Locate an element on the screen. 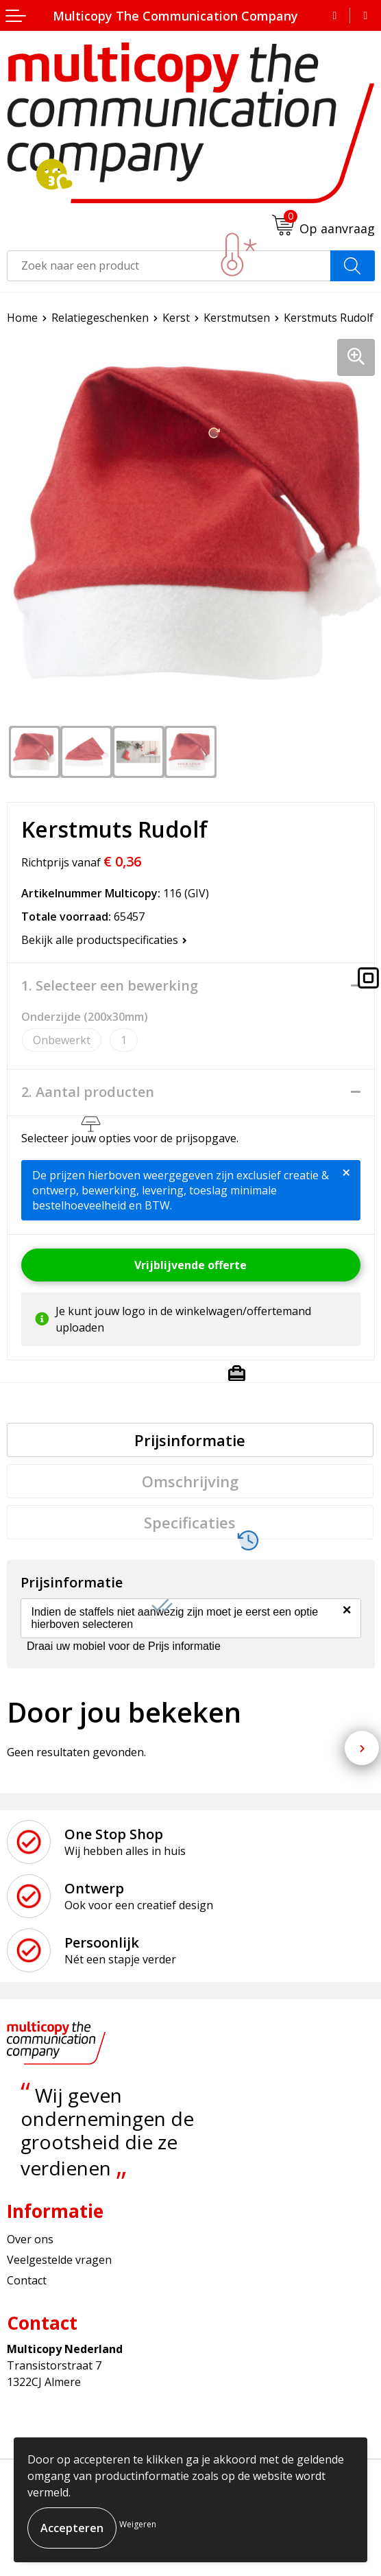  access presentation mode is located at coordinates (90, 1124).